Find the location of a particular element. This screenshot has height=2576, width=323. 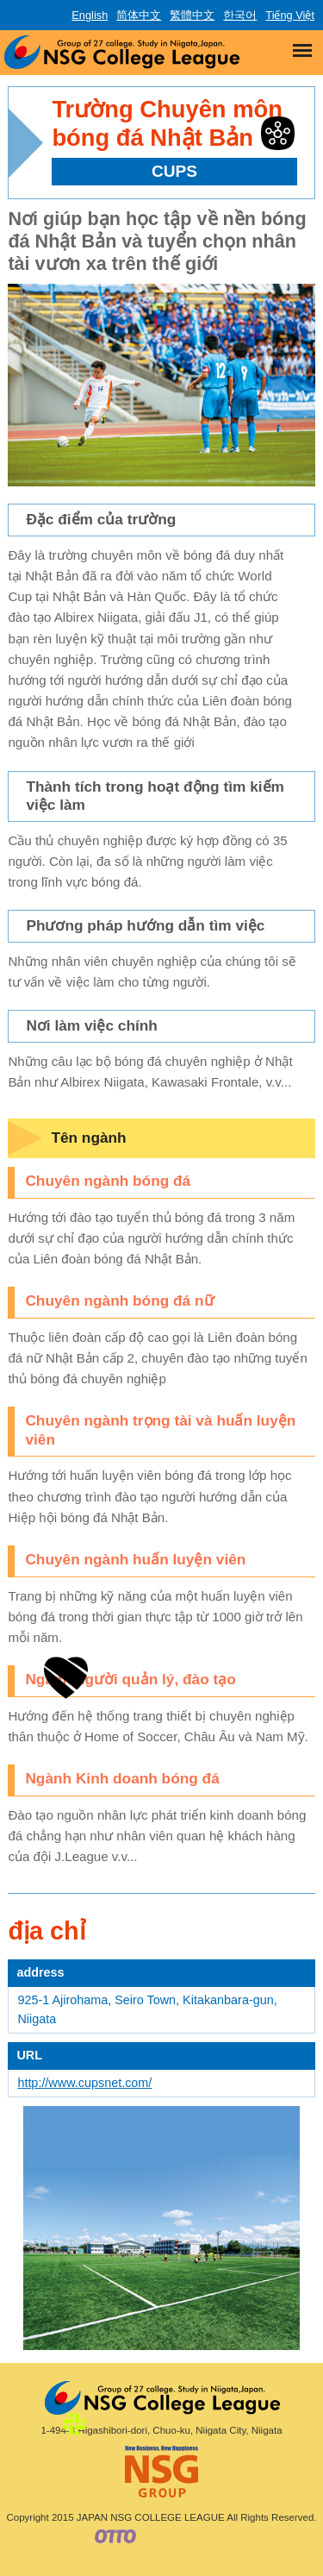

open the SmartThings app is located at coordinates (277, 133).